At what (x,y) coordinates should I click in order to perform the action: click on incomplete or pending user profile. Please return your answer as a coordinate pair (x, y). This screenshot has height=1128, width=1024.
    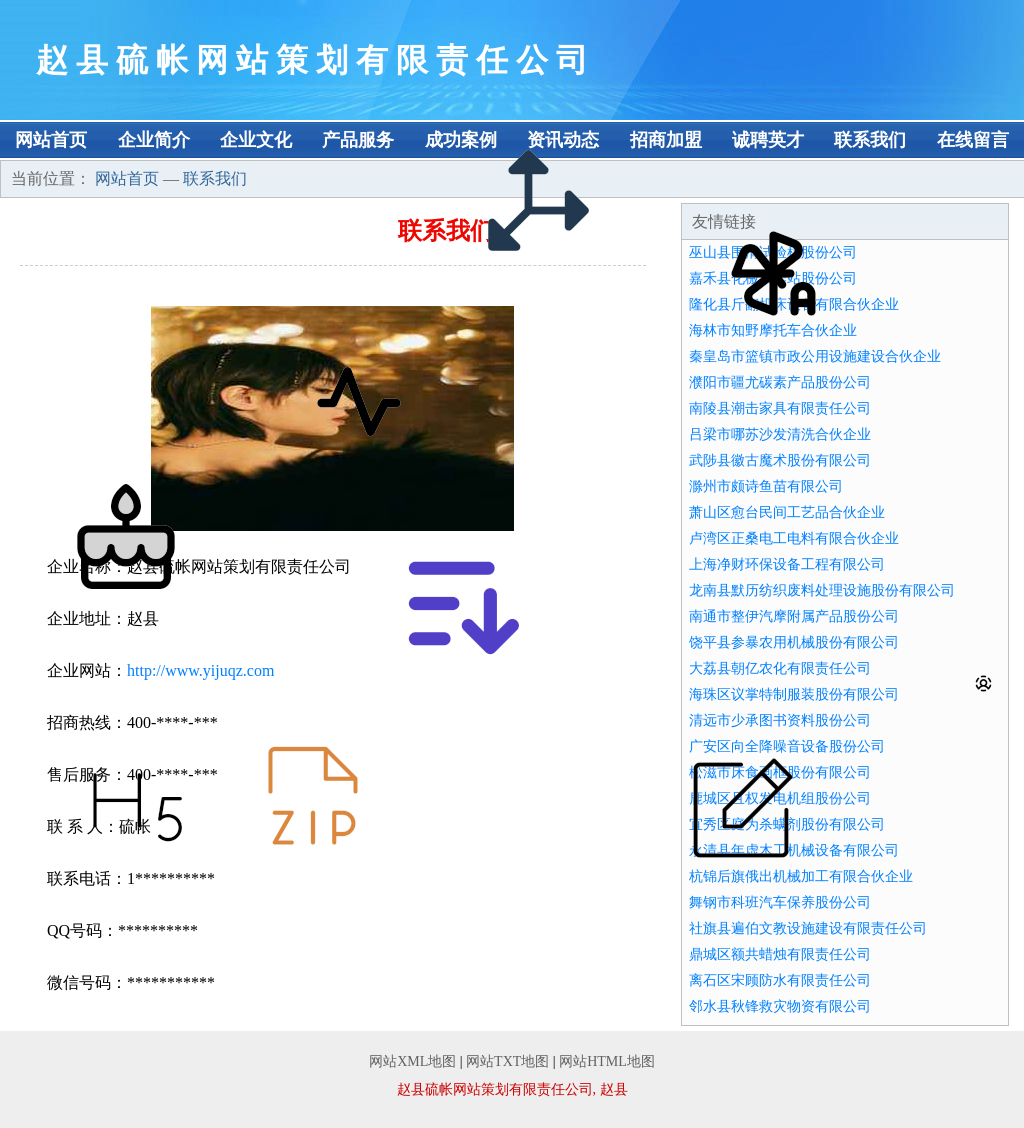
    Looking at the image, I should click on (983, 683).